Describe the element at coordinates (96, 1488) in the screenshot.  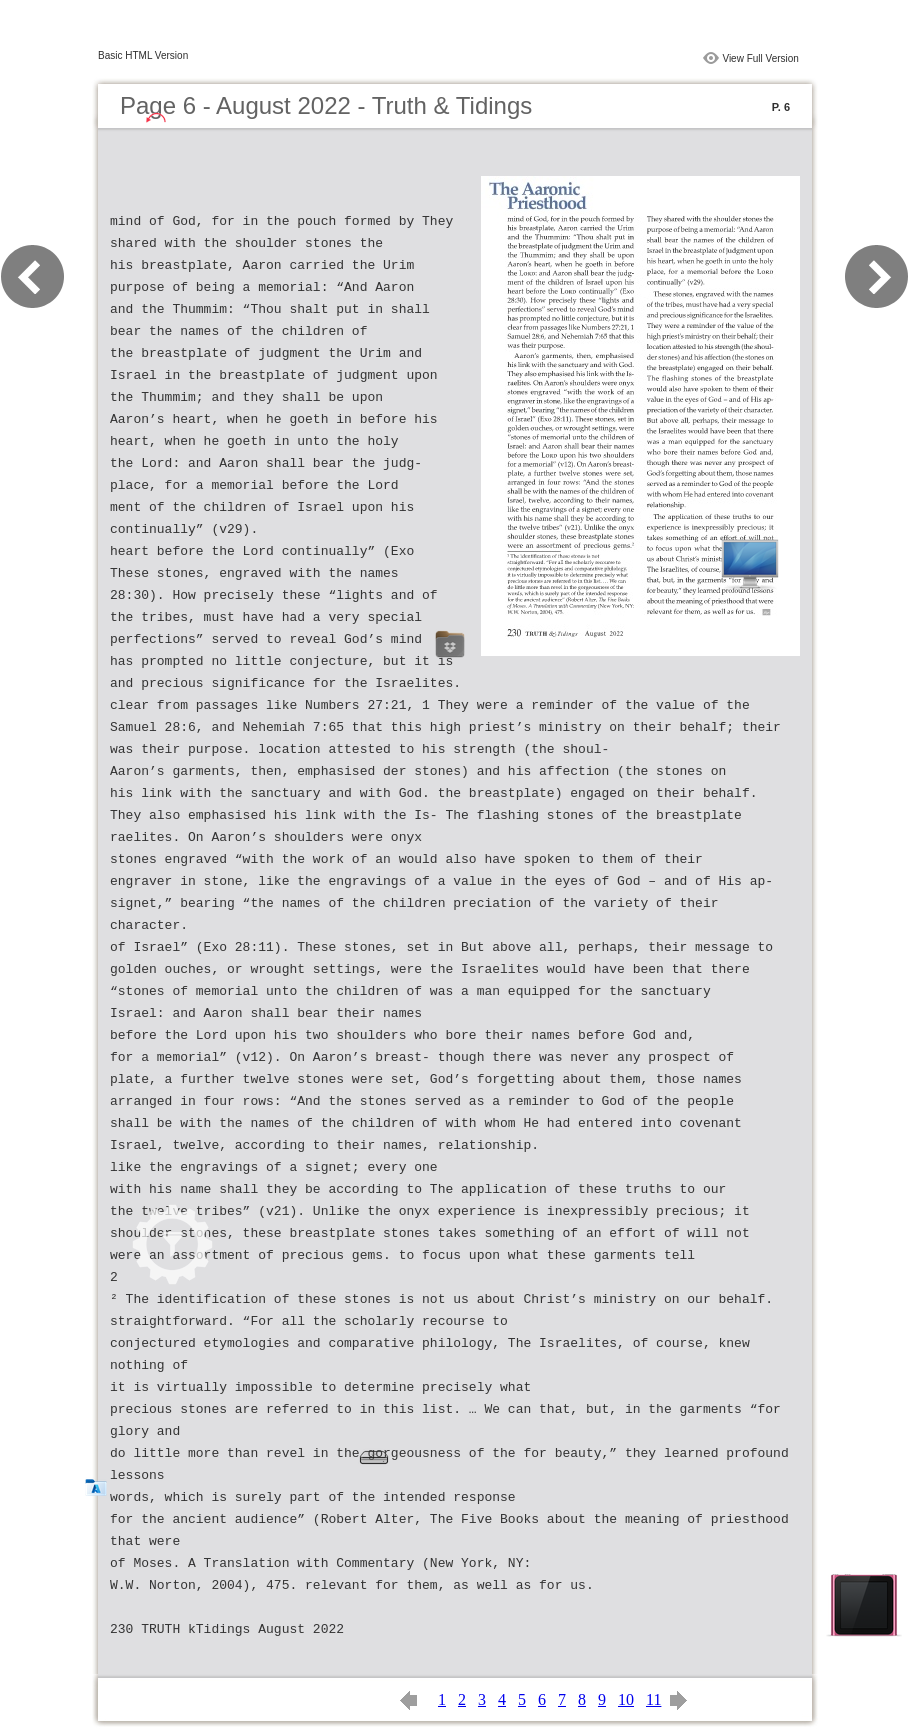
I see `open microsoft azure project folder` at that location.